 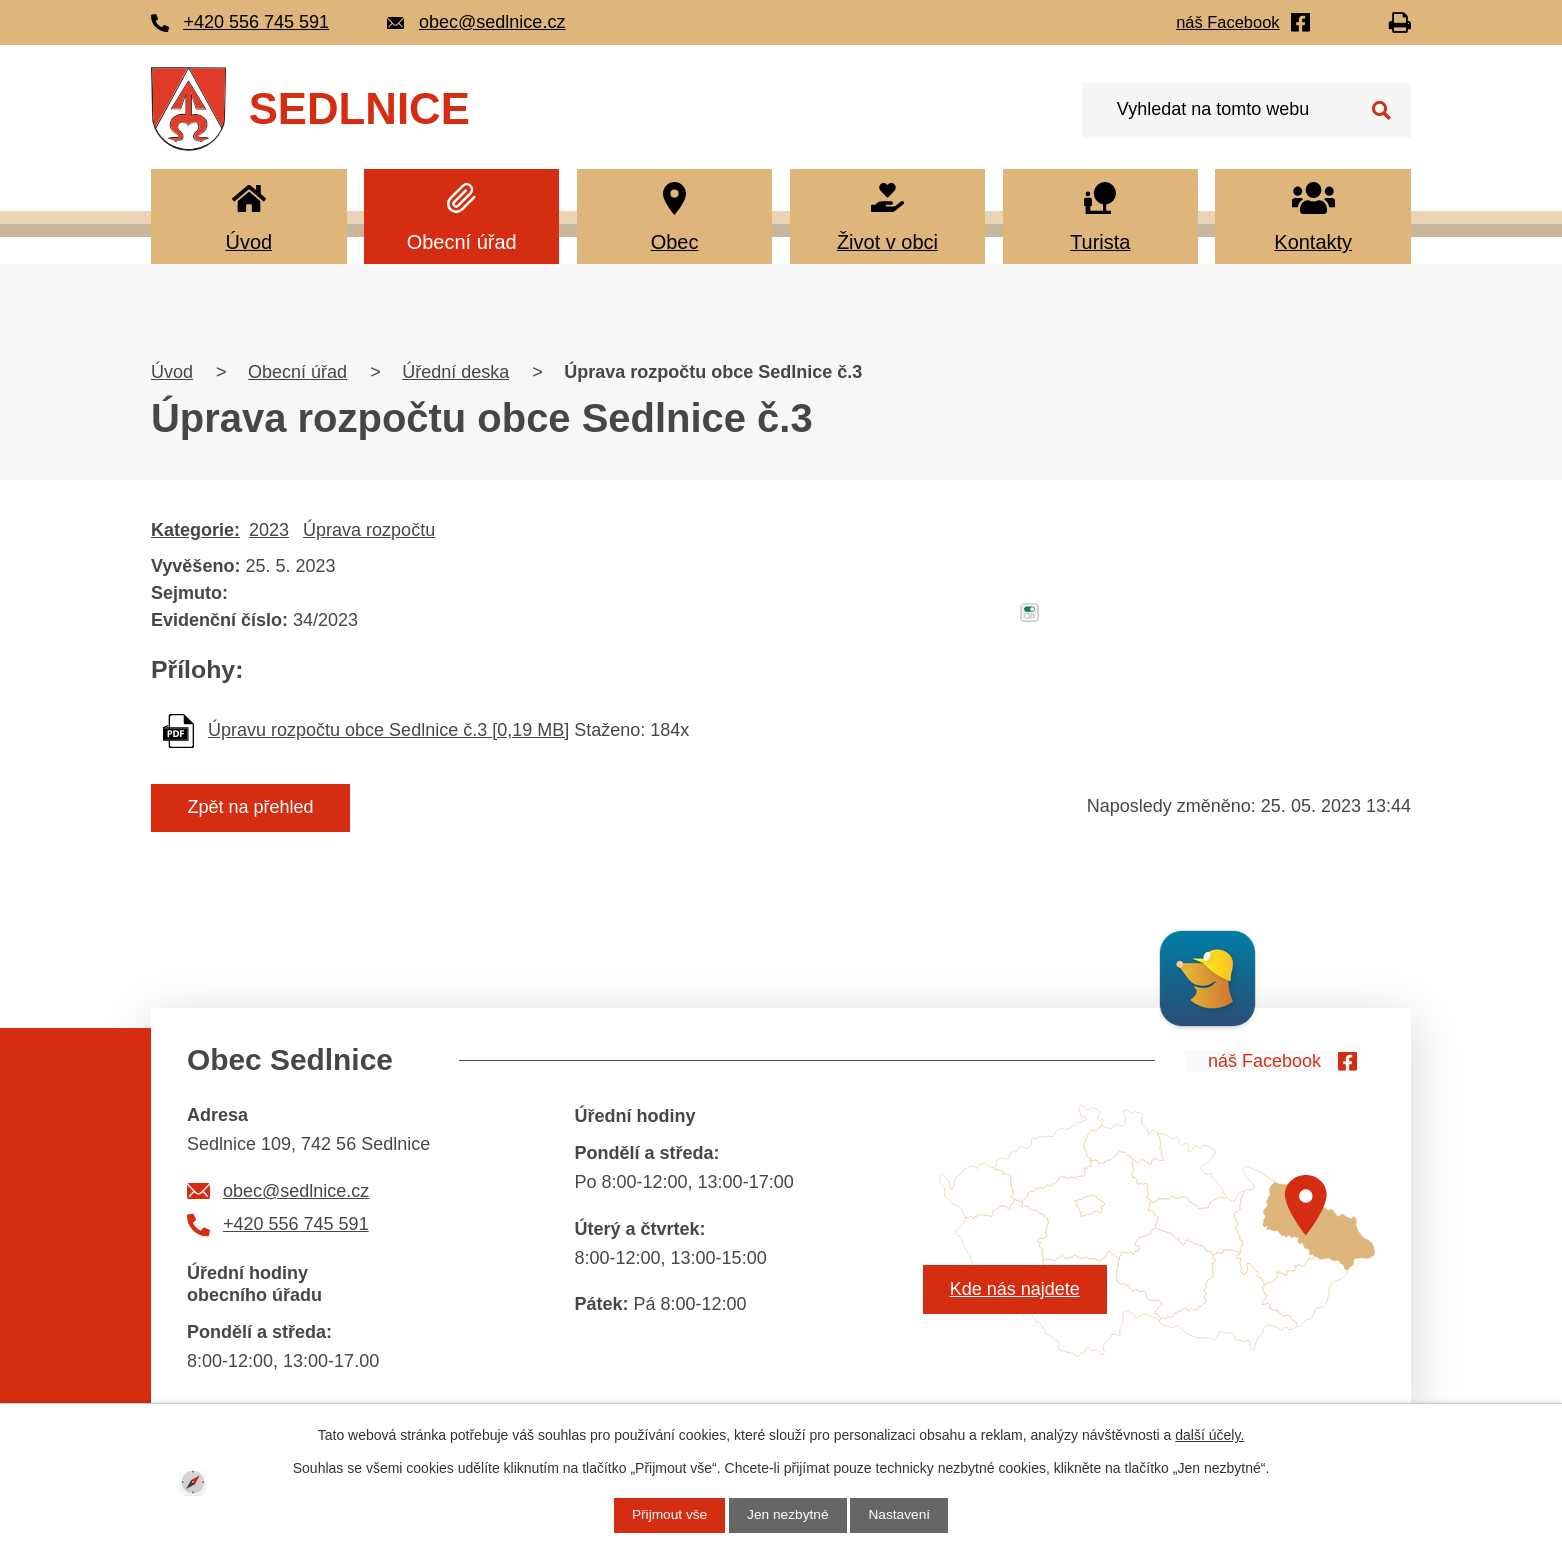 I want to click on open navigation or compass preferences, so click(x=193, y=1482).